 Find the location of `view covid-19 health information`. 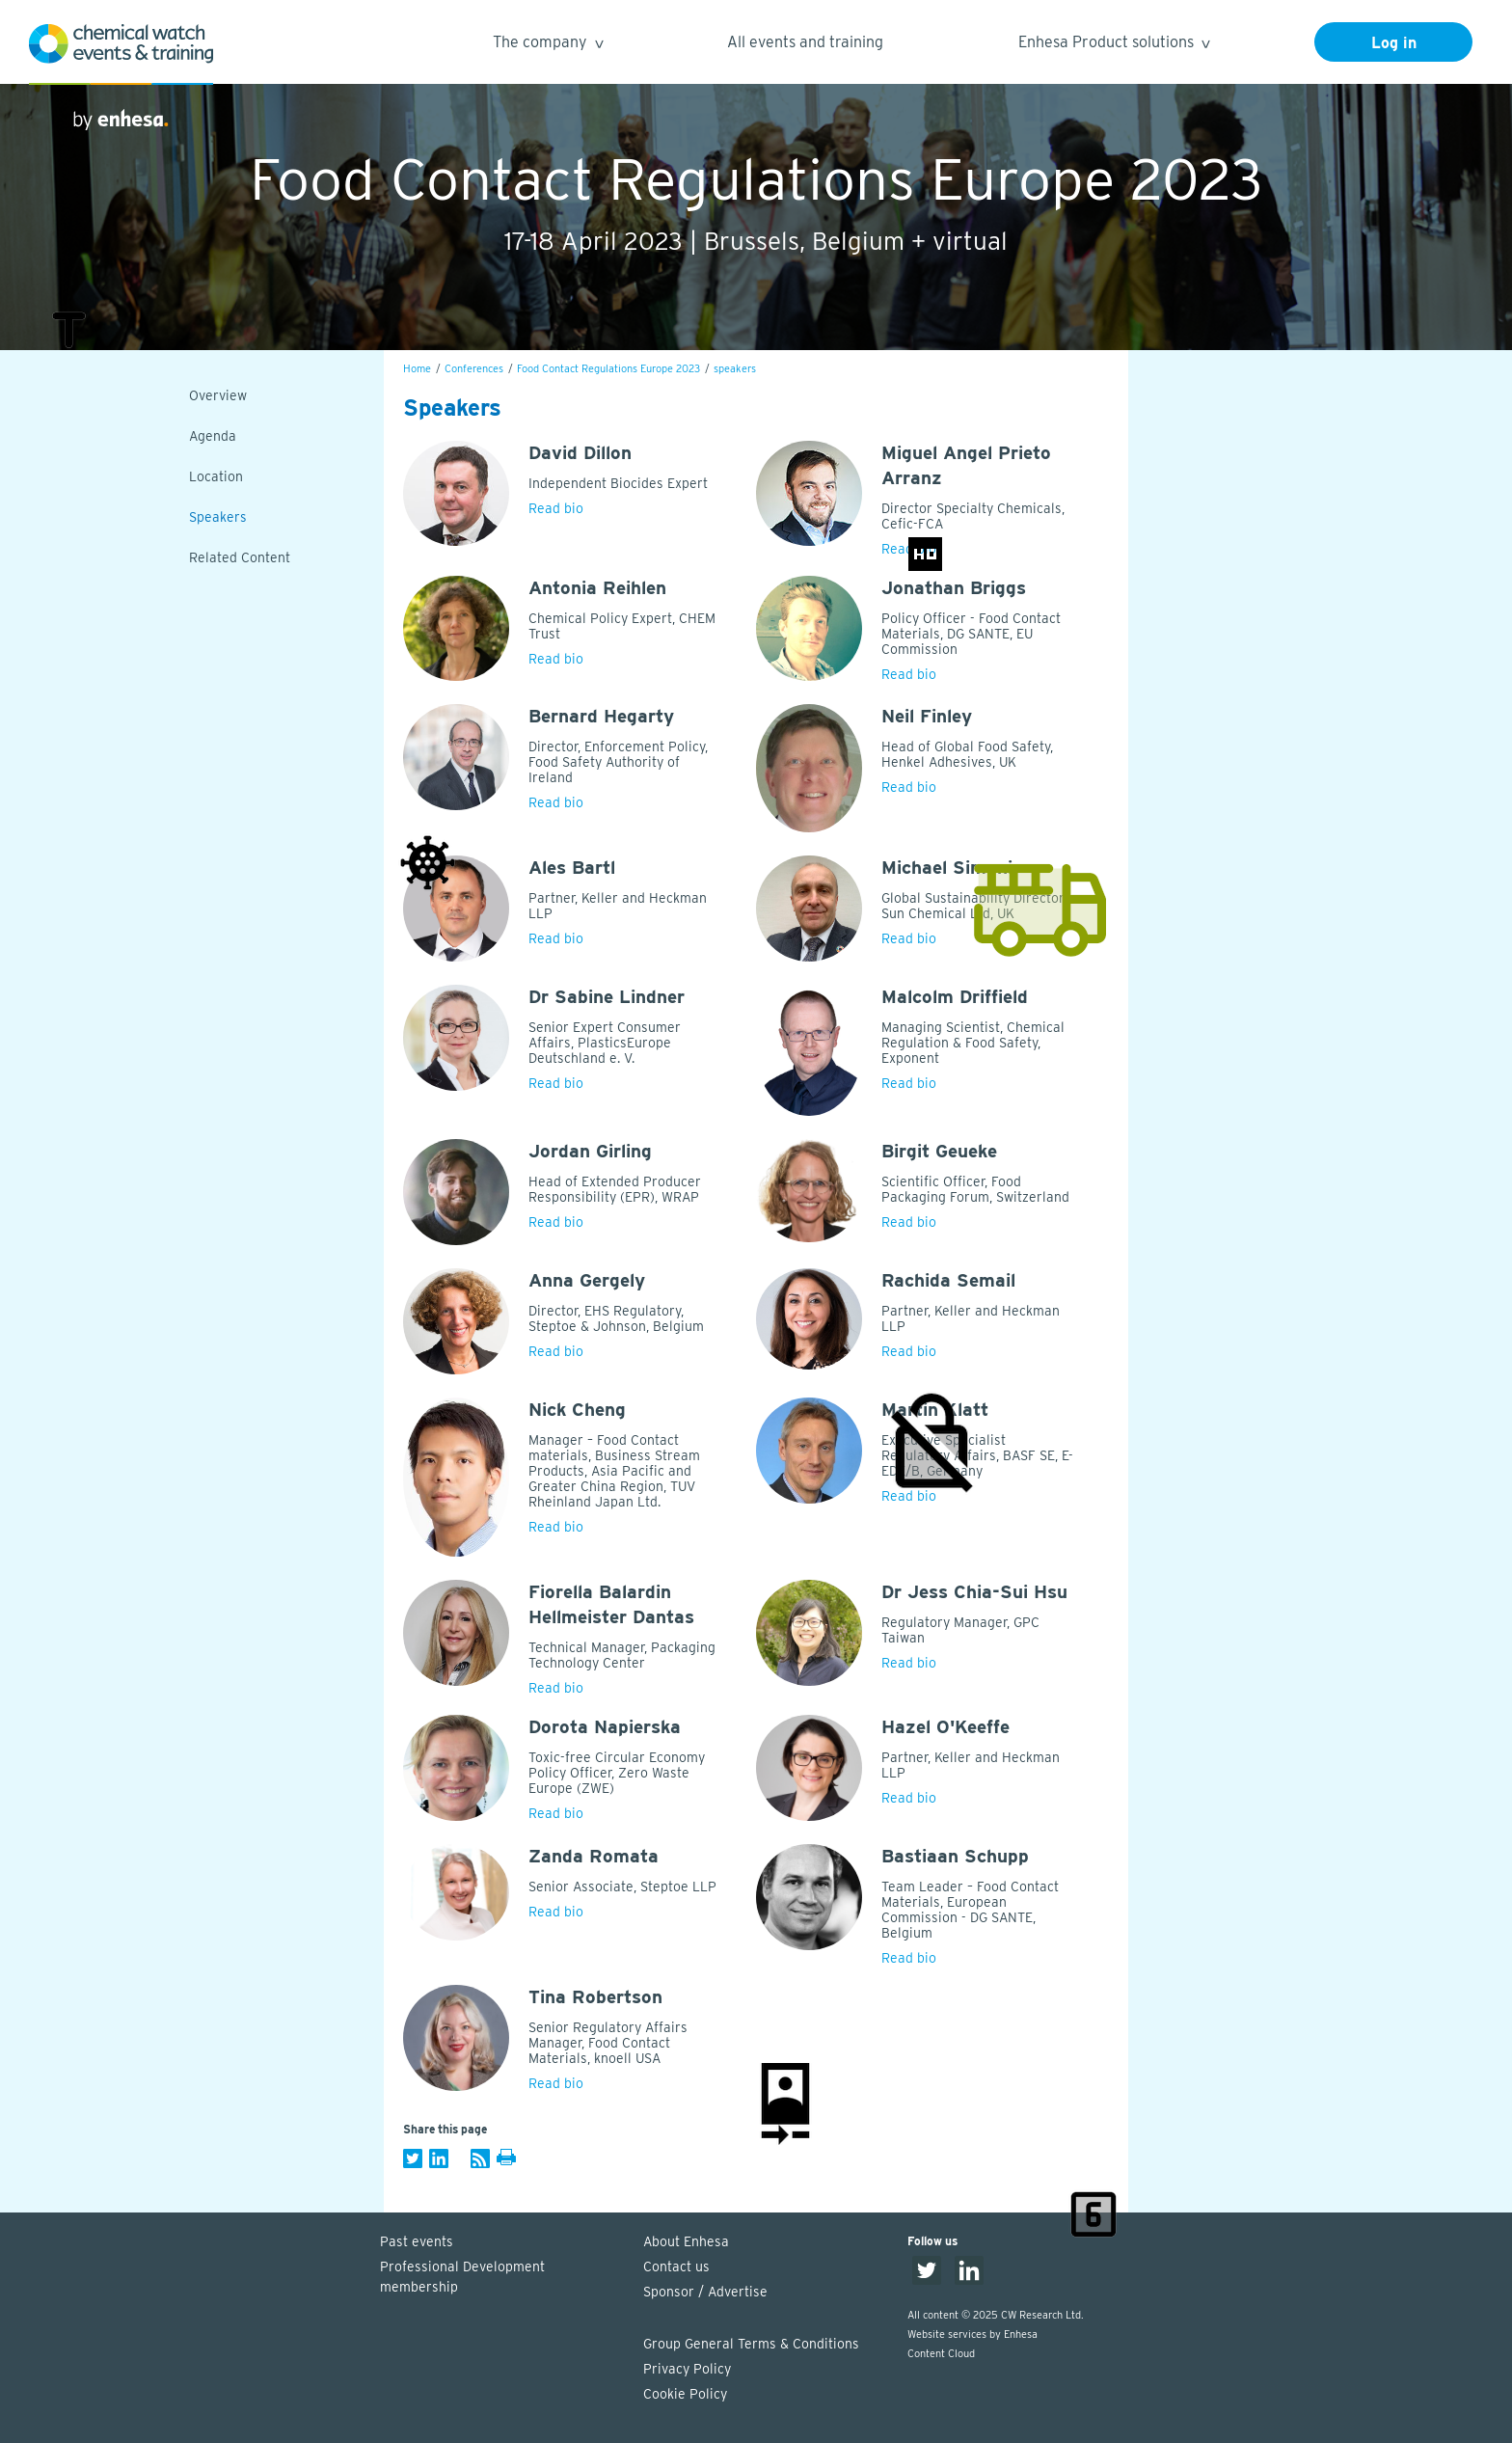

view covid-19 health information is located at coordinates (427, 862).